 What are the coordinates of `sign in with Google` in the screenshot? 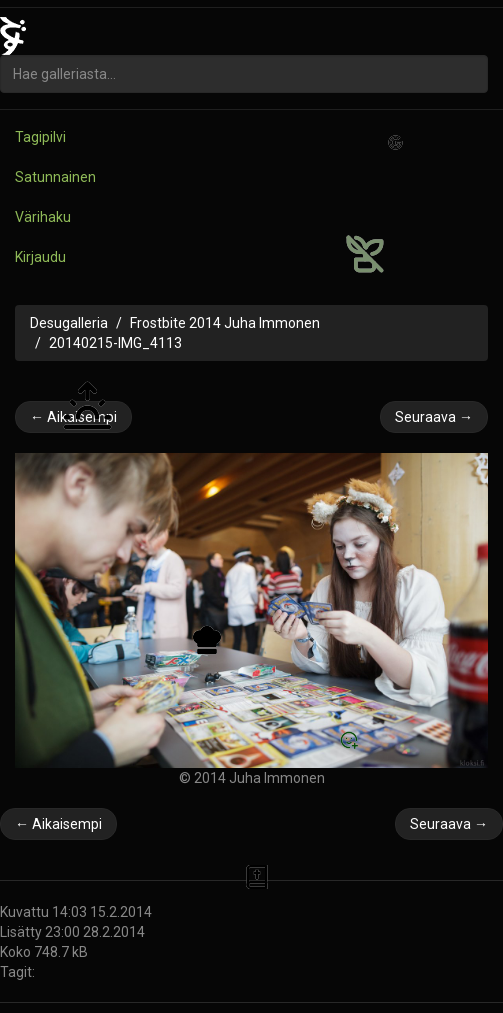 It's located at (395, 142).